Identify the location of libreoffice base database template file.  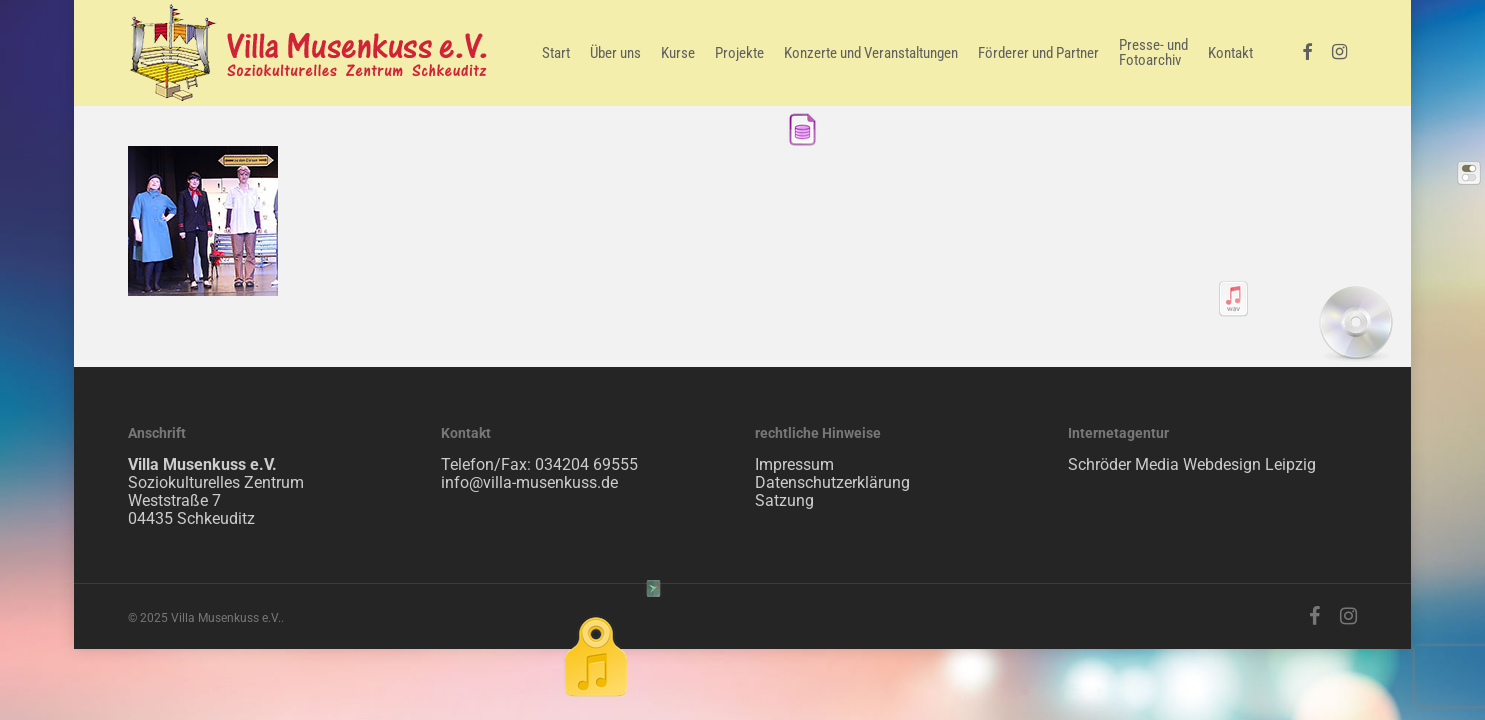
(802, 129).